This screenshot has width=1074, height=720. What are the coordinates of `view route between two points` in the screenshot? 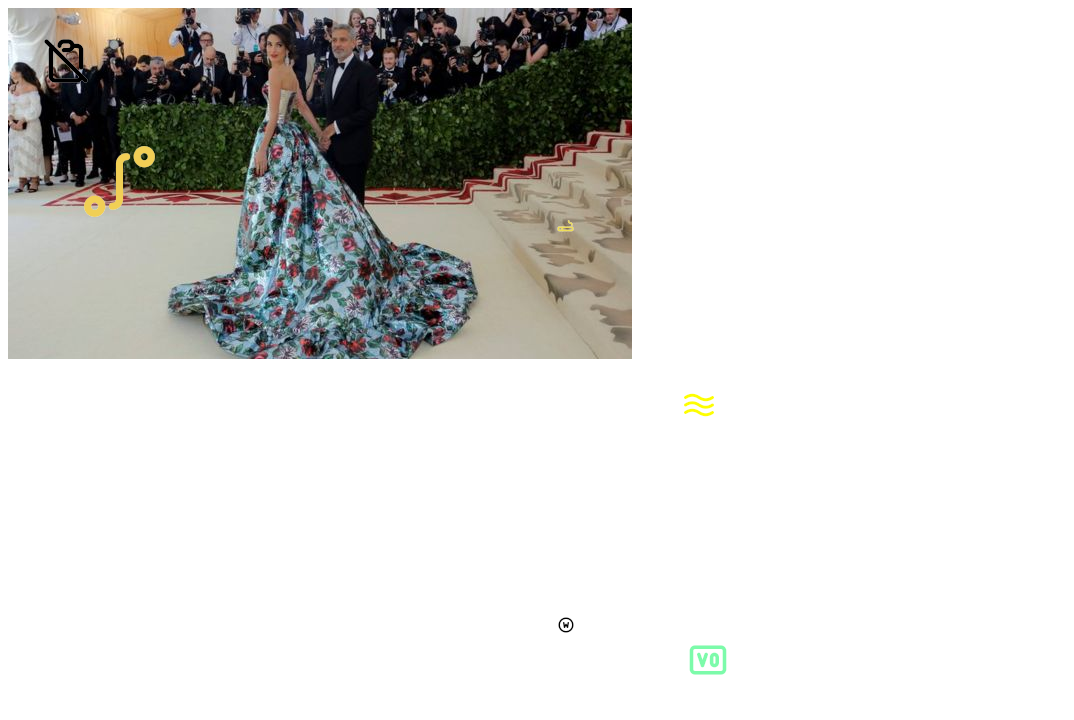 It's located at (119, 181).